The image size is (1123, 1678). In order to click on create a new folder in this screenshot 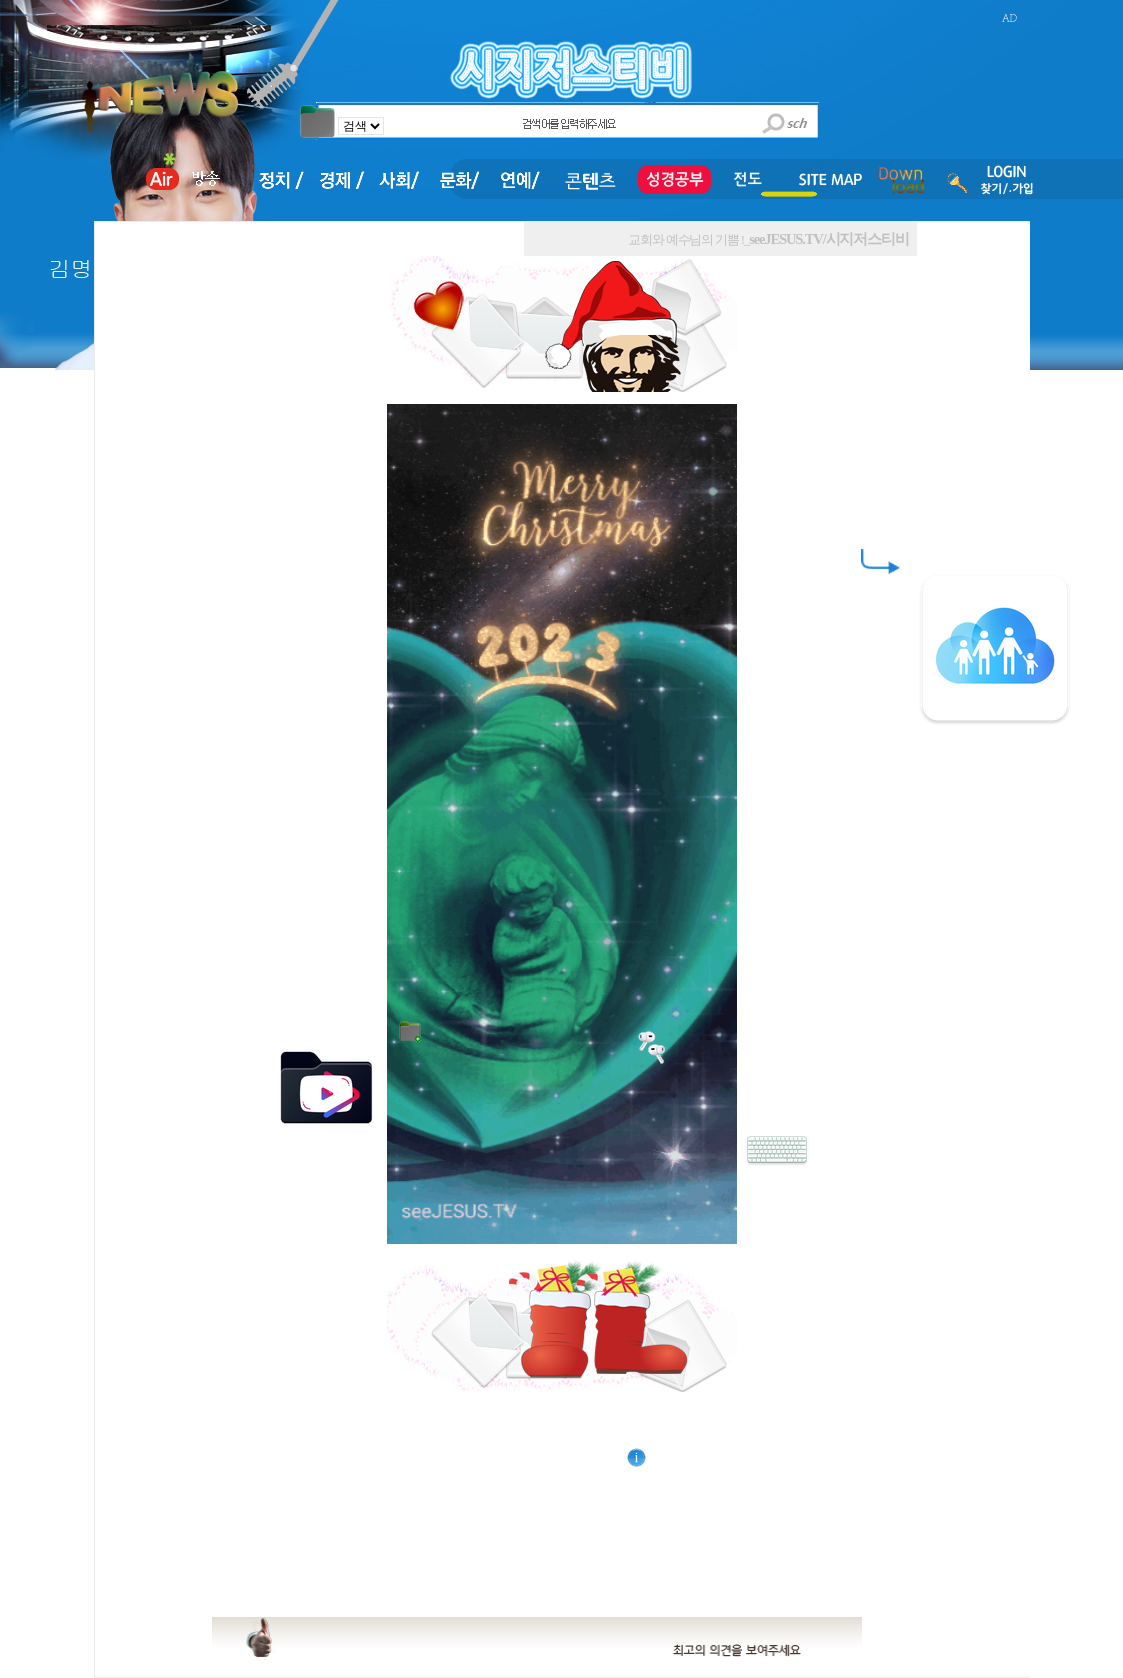, I will do `click(410, 1031)`.